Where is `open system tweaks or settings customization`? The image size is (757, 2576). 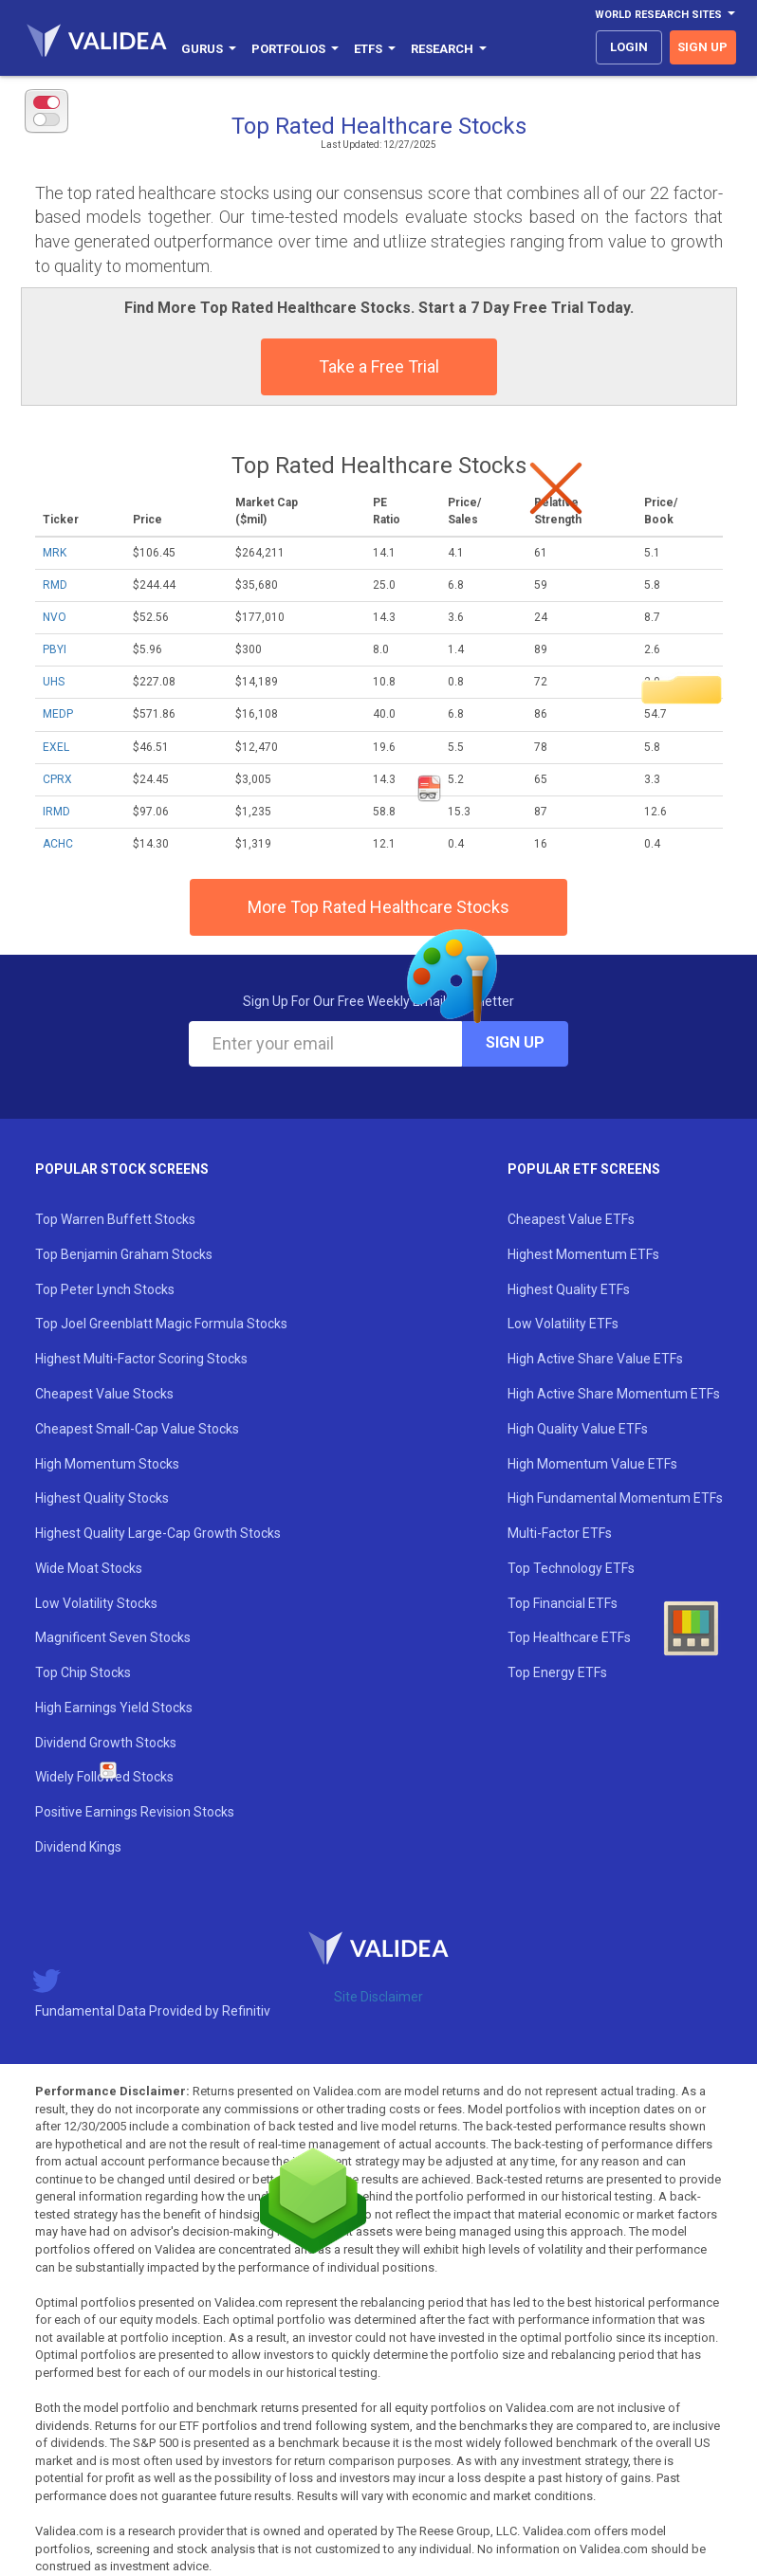
open system tweaks or settings customization is located at coordinates (46, 111).